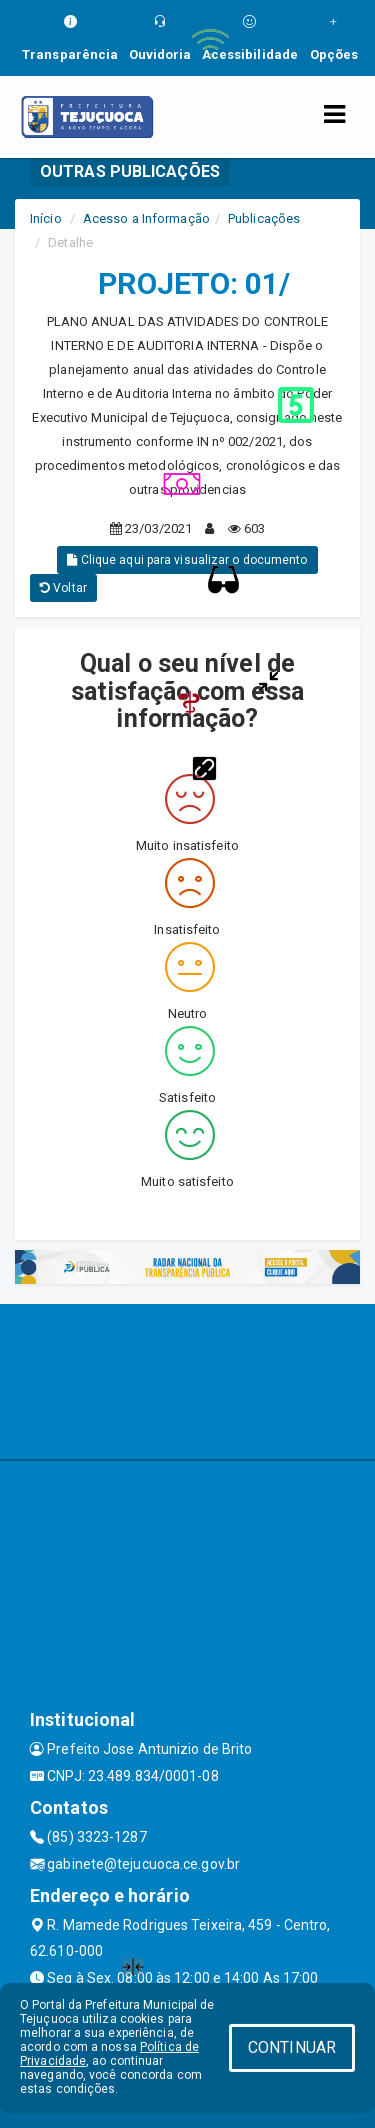 This screenshot has width=375, height=2128. What do you see at coordinates (223, 579) in the screenshot?
I see `enable reading mode` at bounding box center [223, 579].